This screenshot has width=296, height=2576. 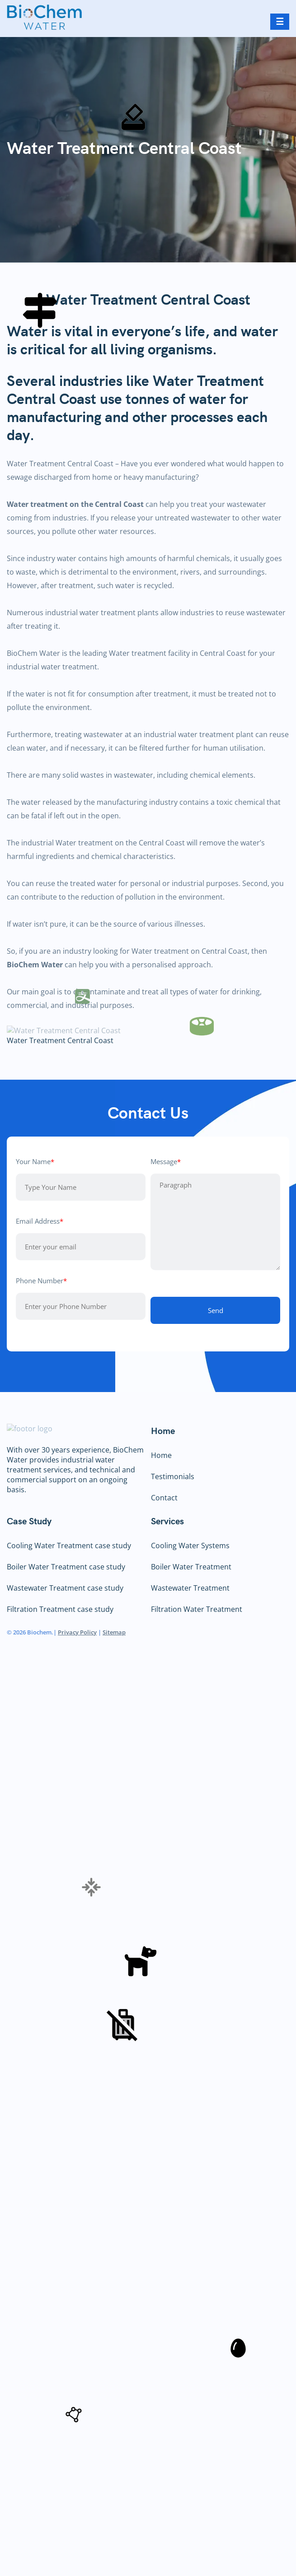 I want to click on pay with Alipay, so click(x=82, y=996).